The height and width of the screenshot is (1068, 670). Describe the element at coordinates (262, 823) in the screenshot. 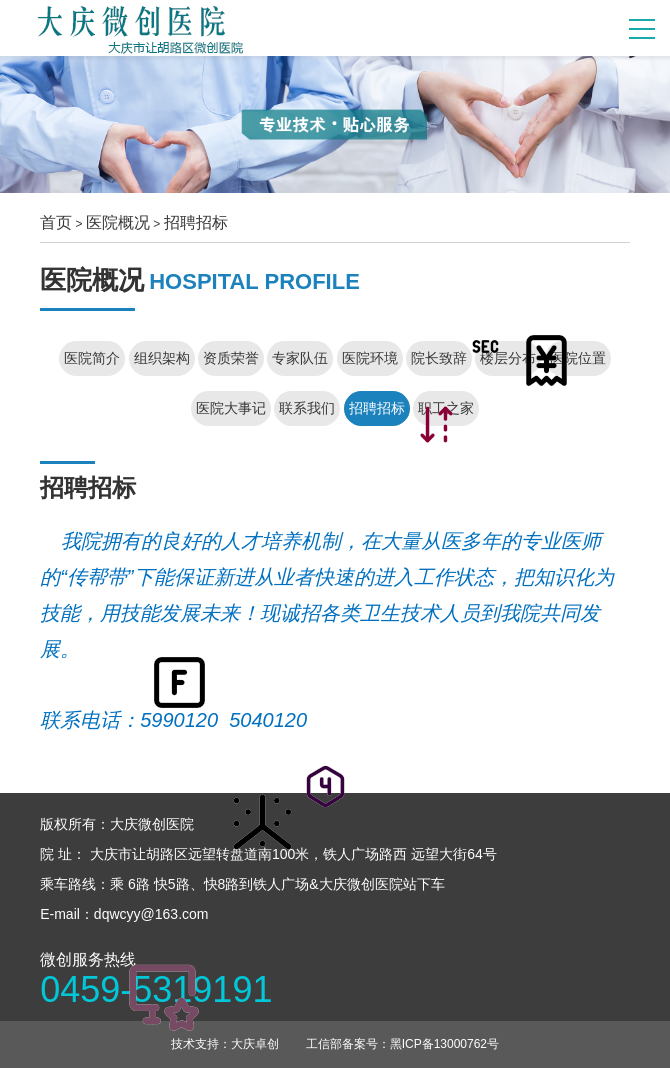

I see `view 3D scatter plot visualization` at that location.